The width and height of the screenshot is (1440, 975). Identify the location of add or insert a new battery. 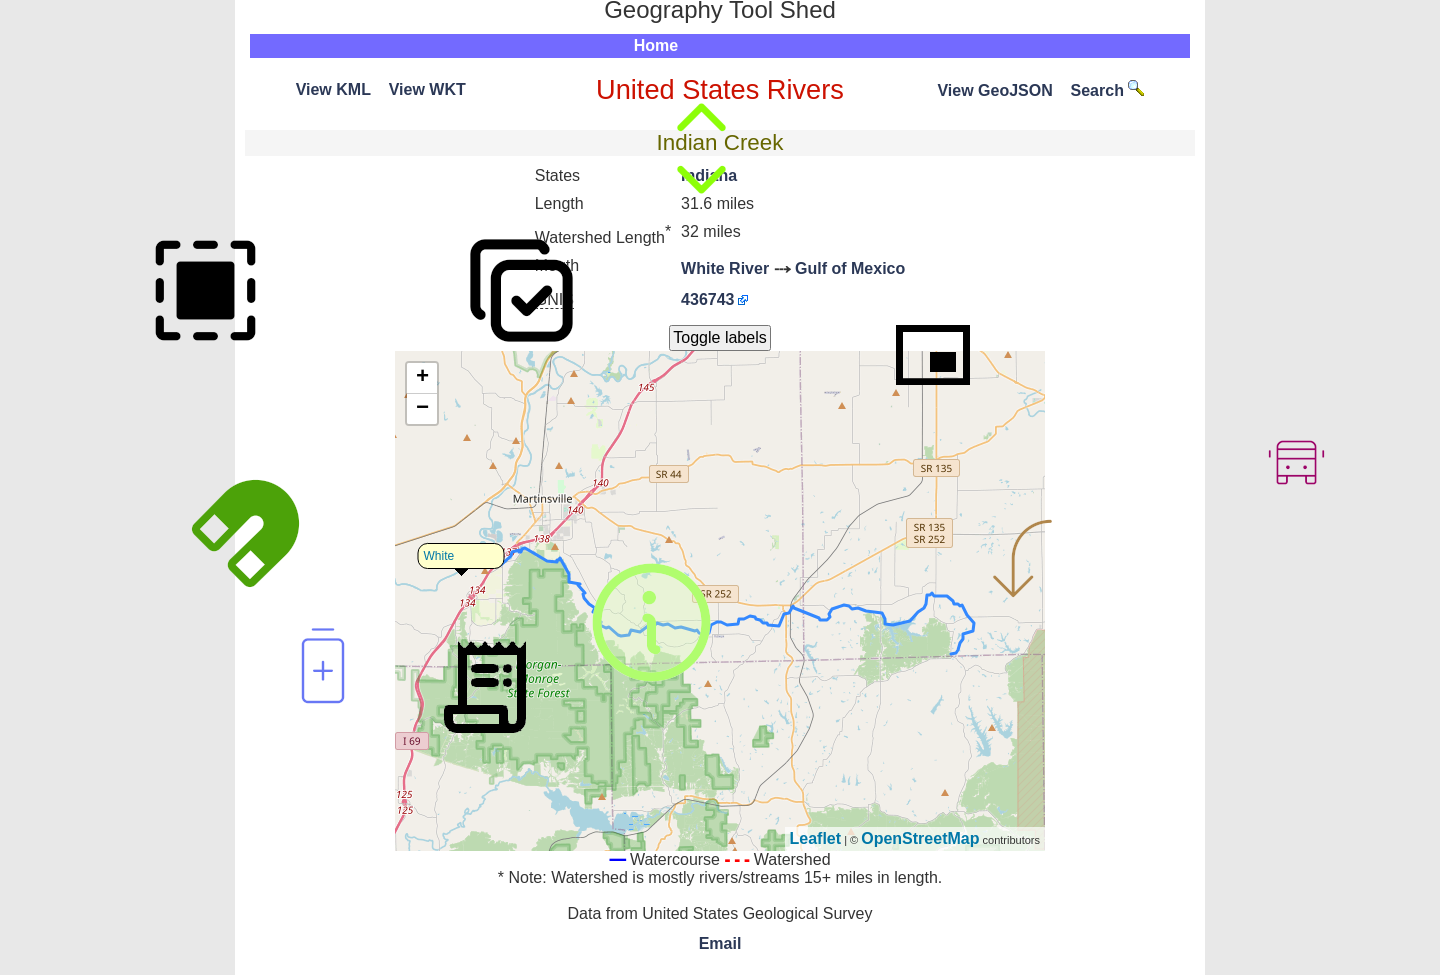
(323, 667).